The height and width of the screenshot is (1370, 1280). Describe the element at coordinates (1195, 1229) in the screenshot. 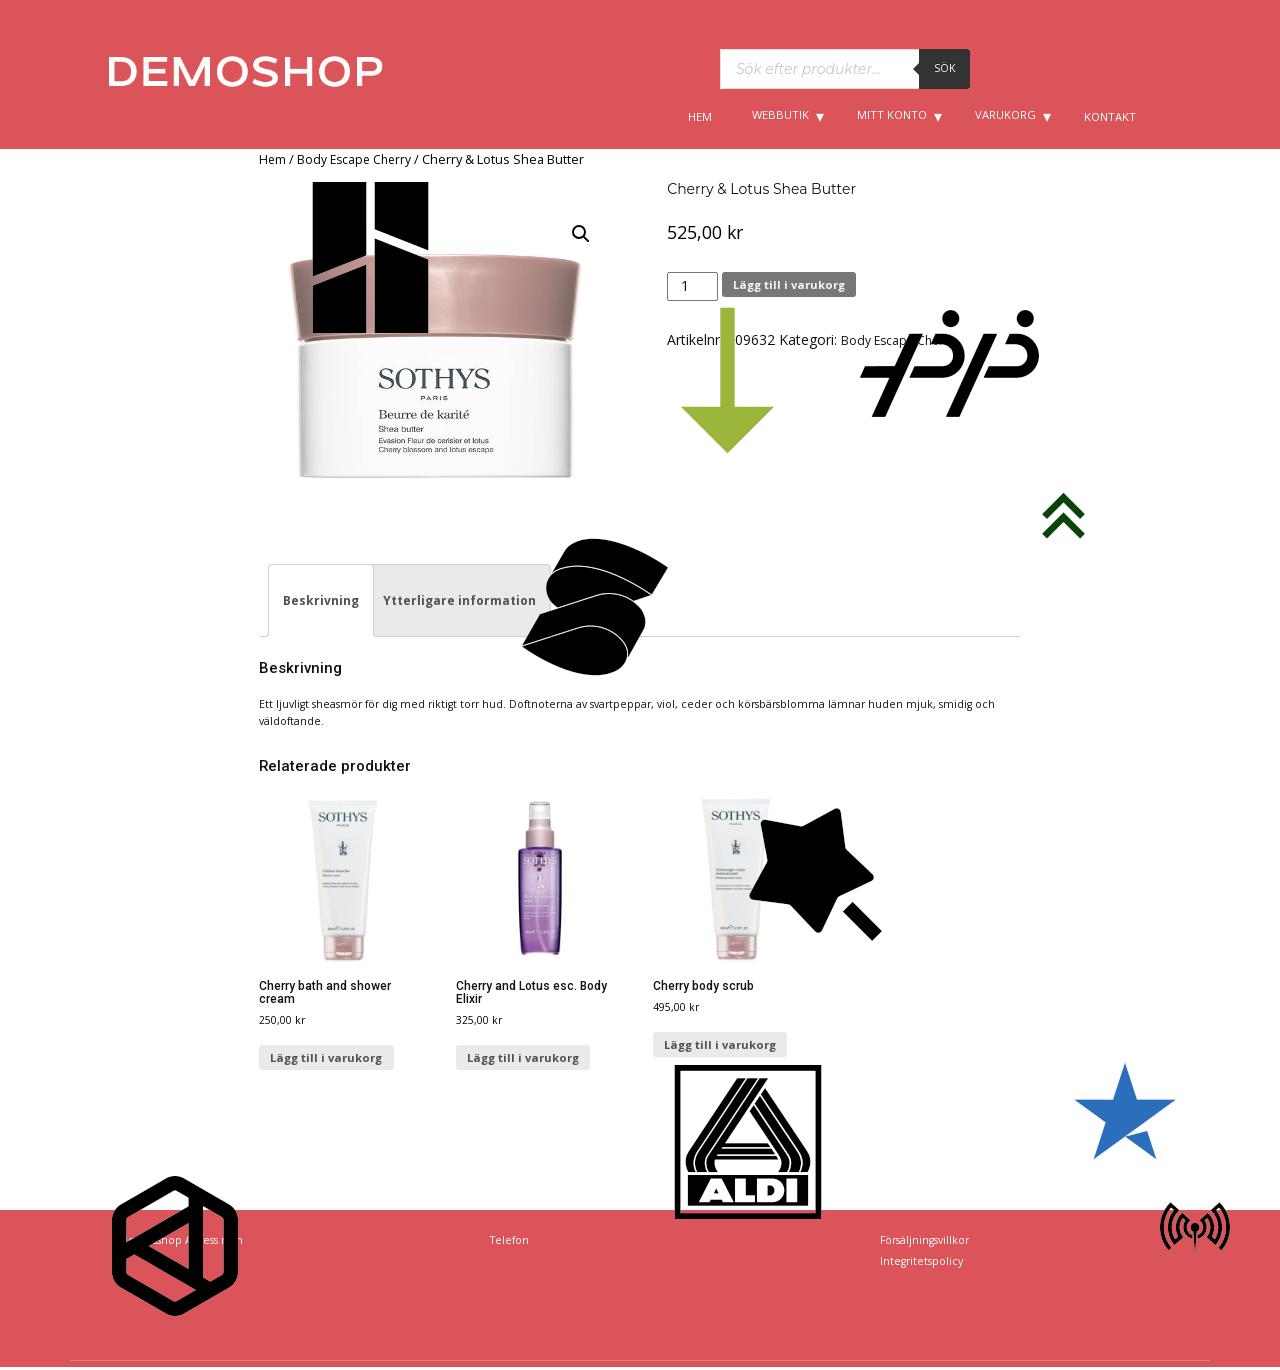

I see `eclipse mosquitto MQTT broker logo` at that location.